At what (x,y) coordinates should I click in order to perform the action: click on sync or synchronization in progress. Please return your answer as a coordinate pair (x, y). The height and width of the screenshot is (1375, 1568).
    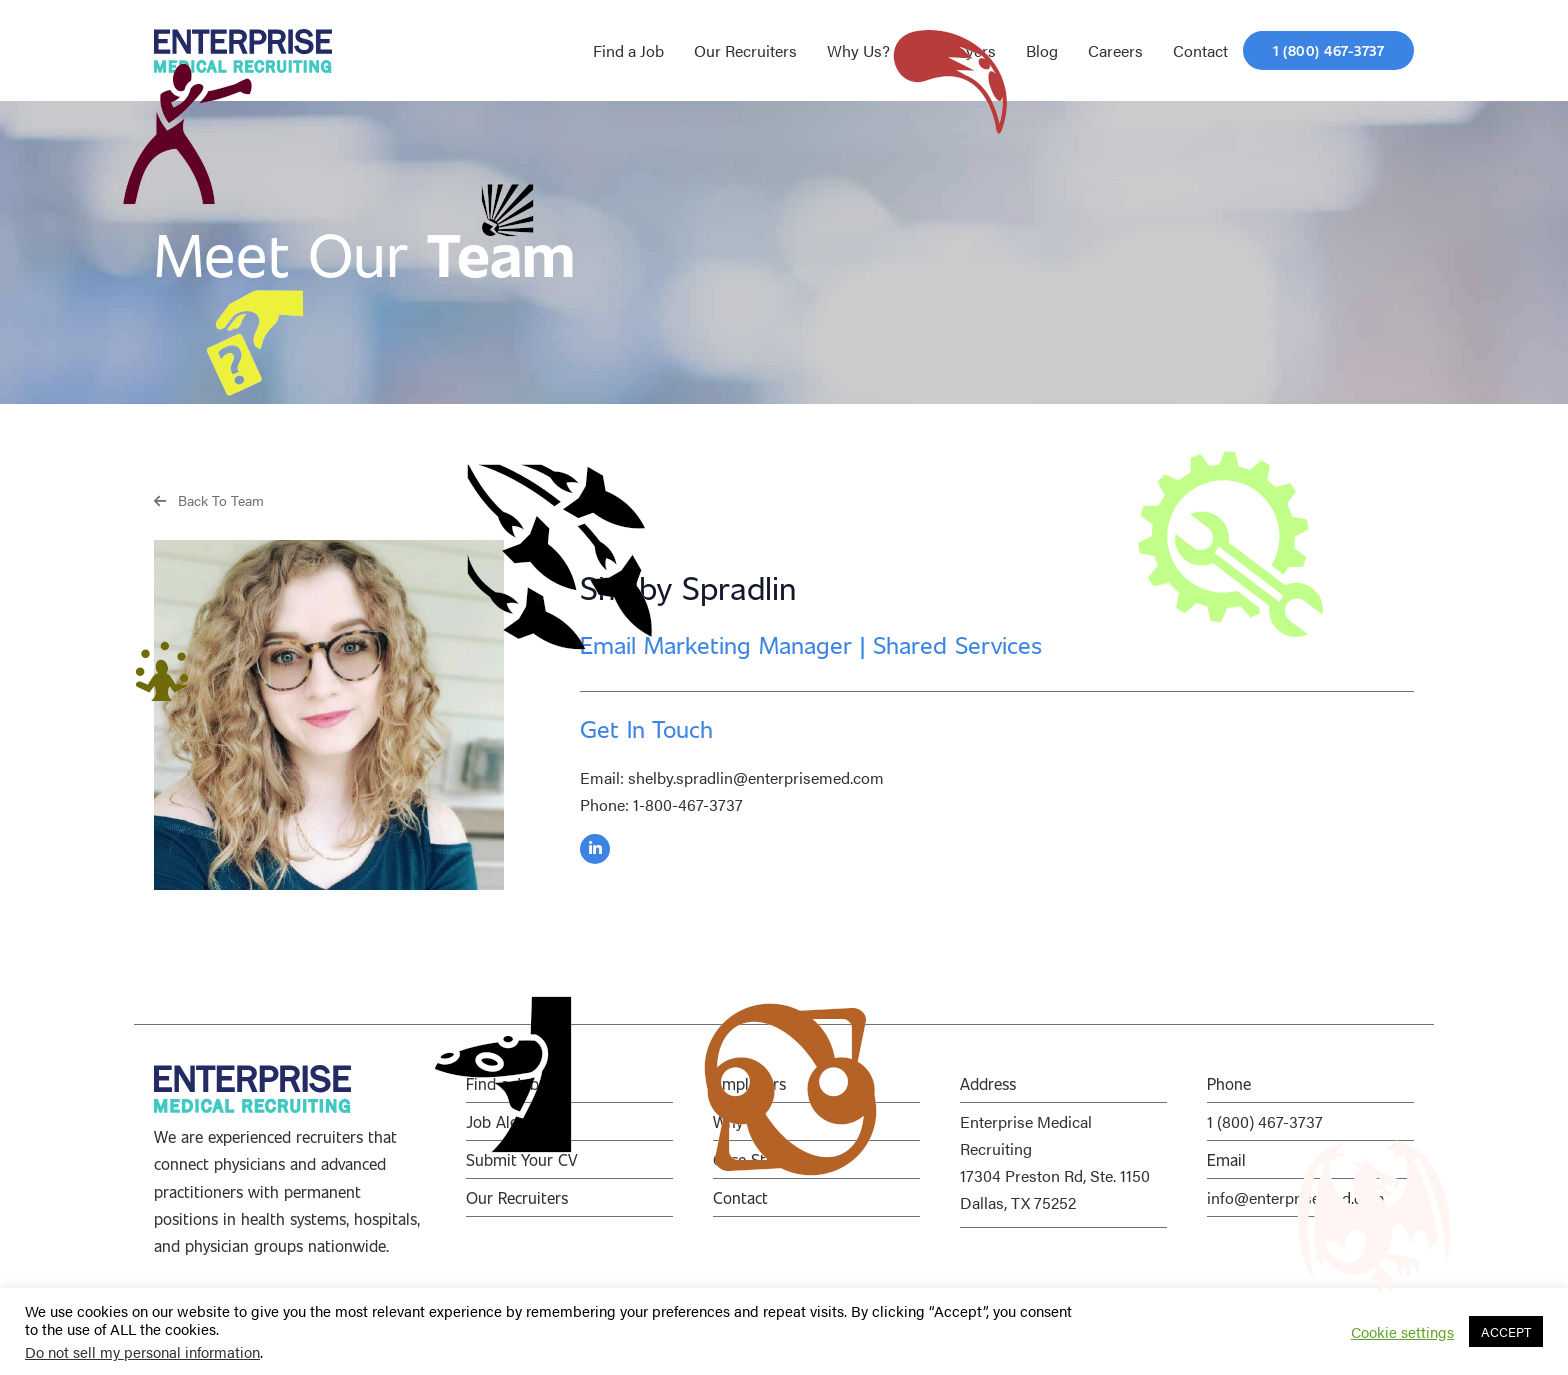
    Looking at the image, I should click on (790, 1089).